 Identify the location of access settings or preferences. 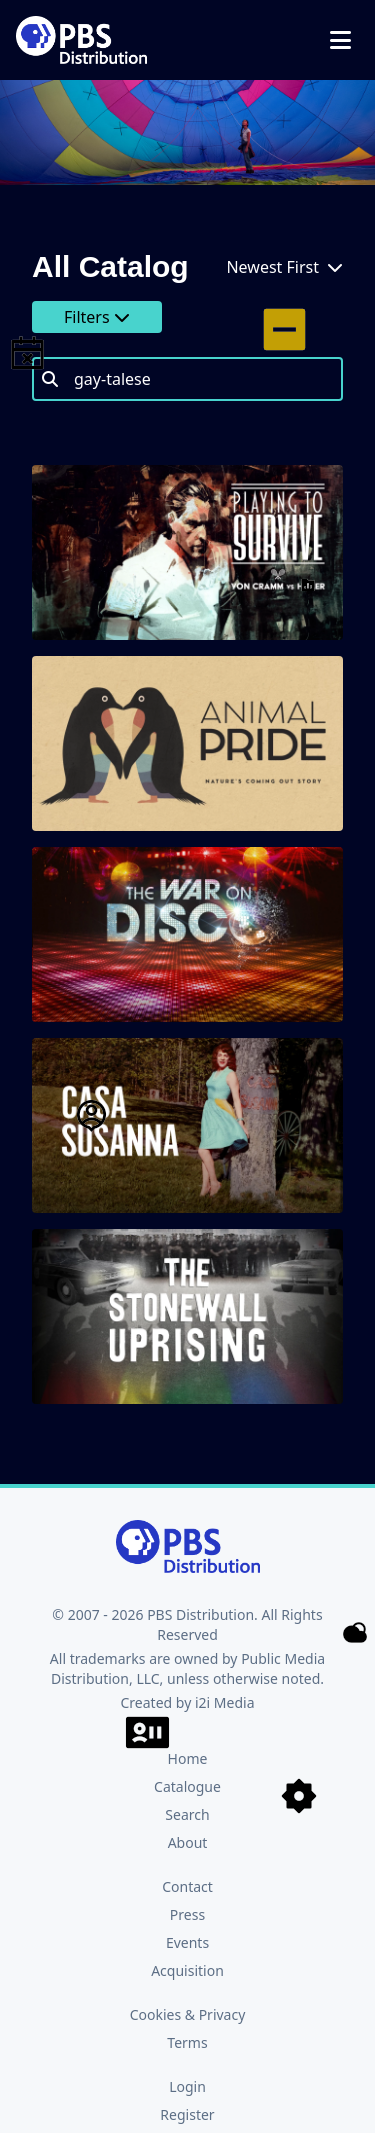
(299, 1796).